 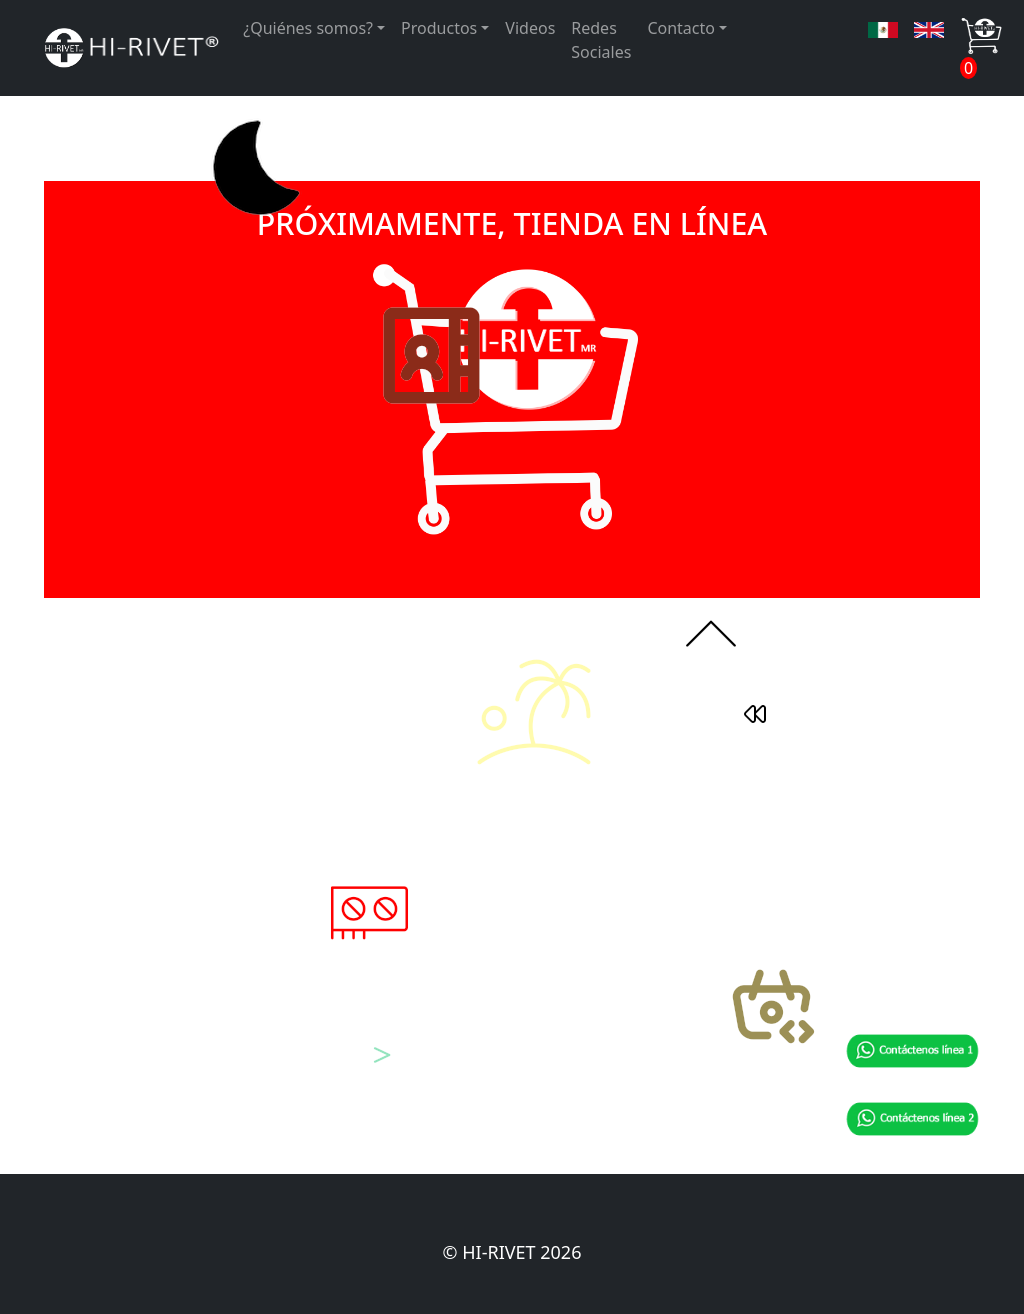 I want to click on access shopping cart API or developer settings, so click(x=771, y=1004).